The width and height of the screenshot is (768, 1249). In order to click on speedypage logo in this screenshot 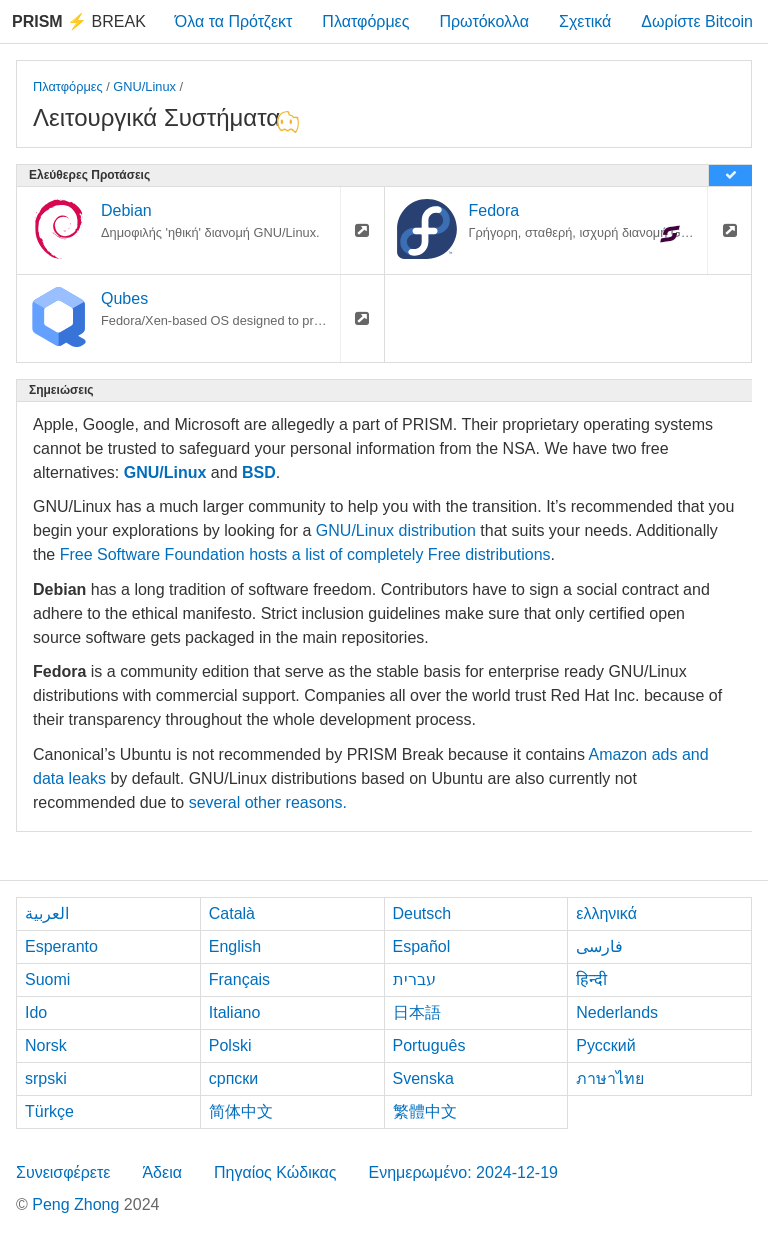, I will do `click(670, 234)`.